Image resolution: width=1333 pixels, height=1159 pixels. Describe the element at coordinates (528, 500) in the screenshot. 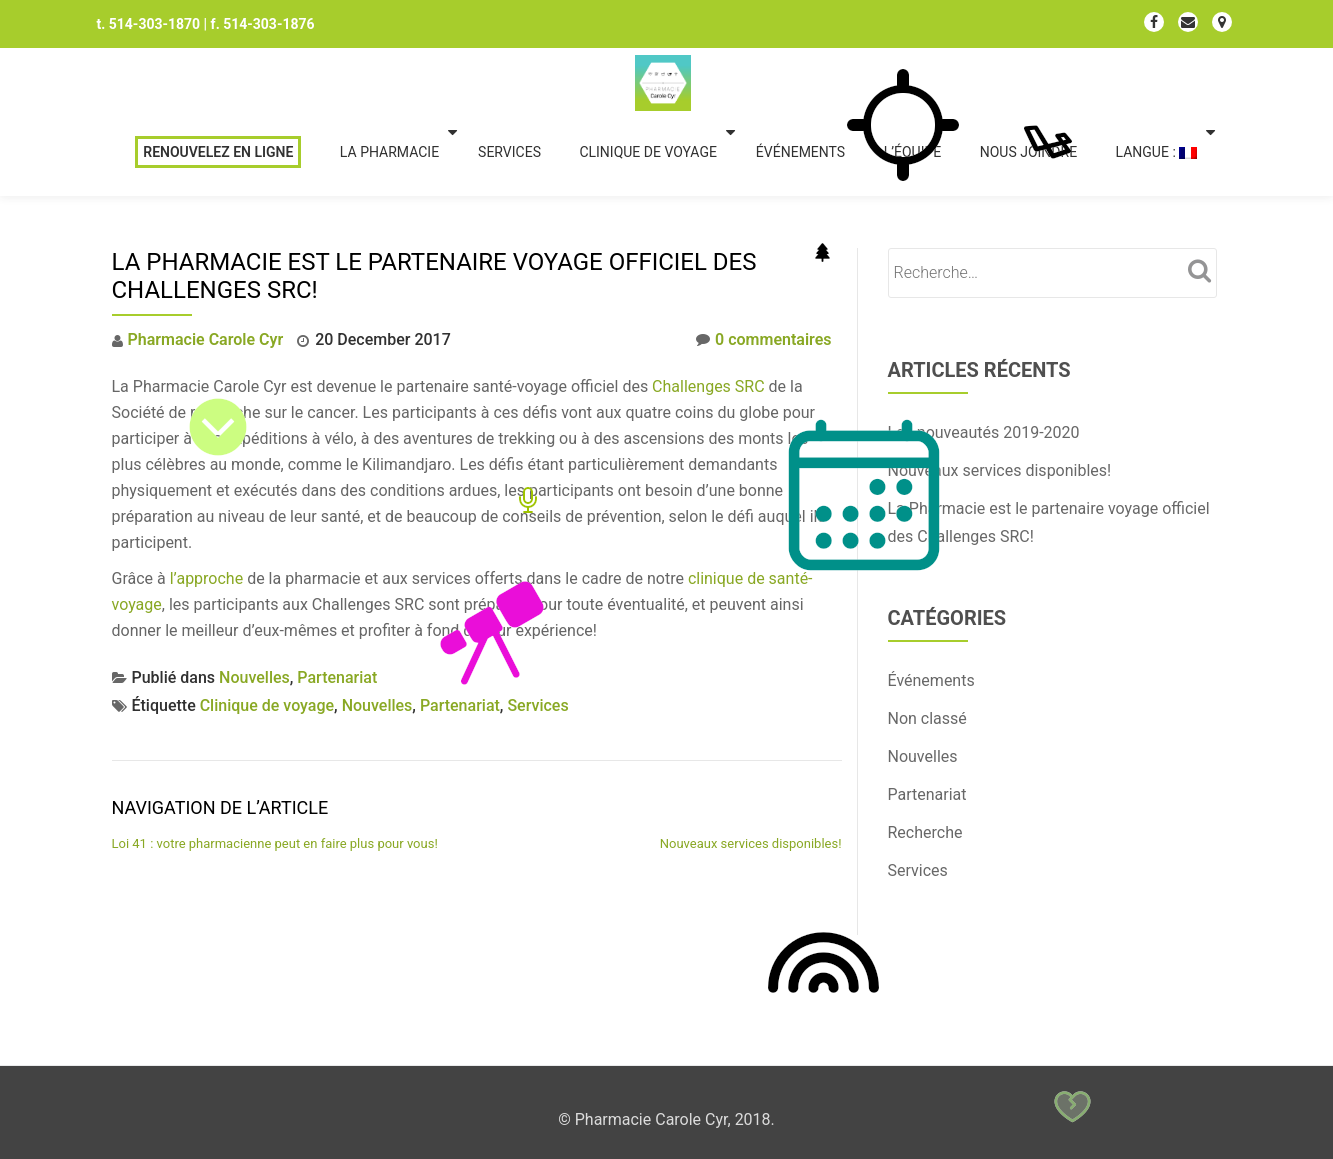

I see `tap to start voice input` at that location.